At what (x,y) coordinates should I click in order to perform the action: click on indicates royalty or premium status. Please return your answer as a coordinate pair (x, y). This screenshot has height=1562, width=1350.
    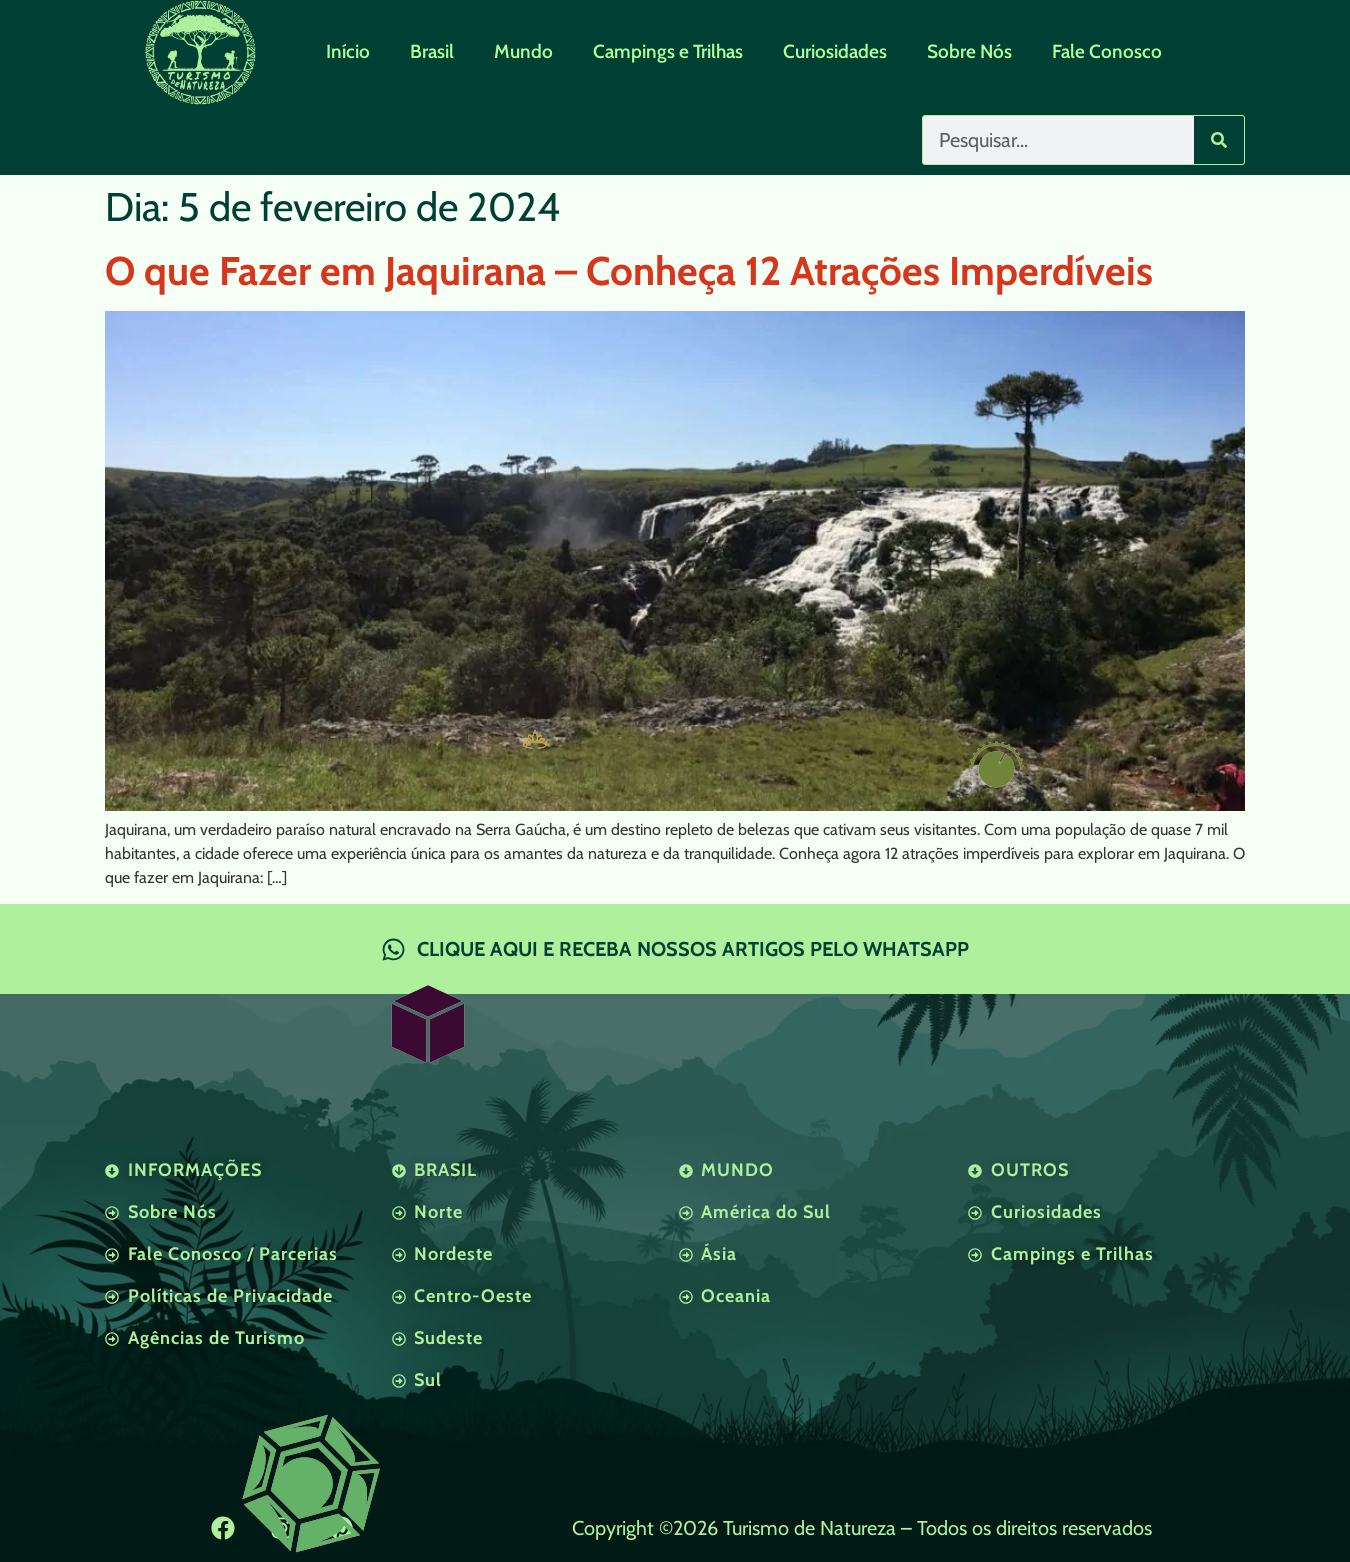
    Looking at the image, I should click on (535, 741).